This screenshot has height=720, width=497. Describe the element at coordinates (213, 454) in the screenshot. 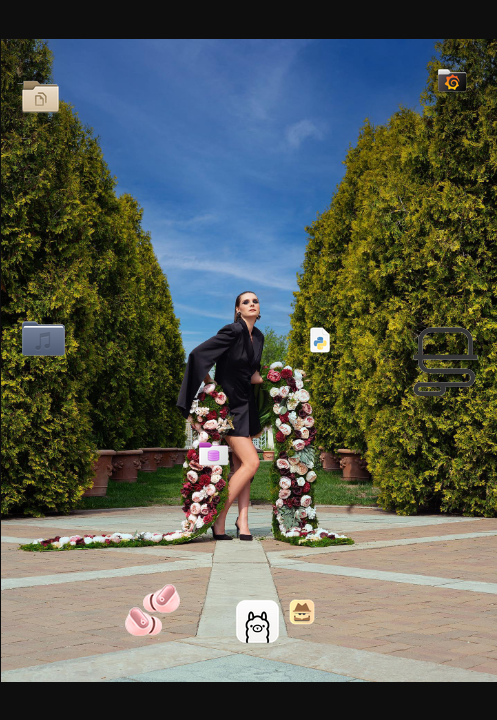

I see `open folder containing LibreOffice Base database files` at that location.